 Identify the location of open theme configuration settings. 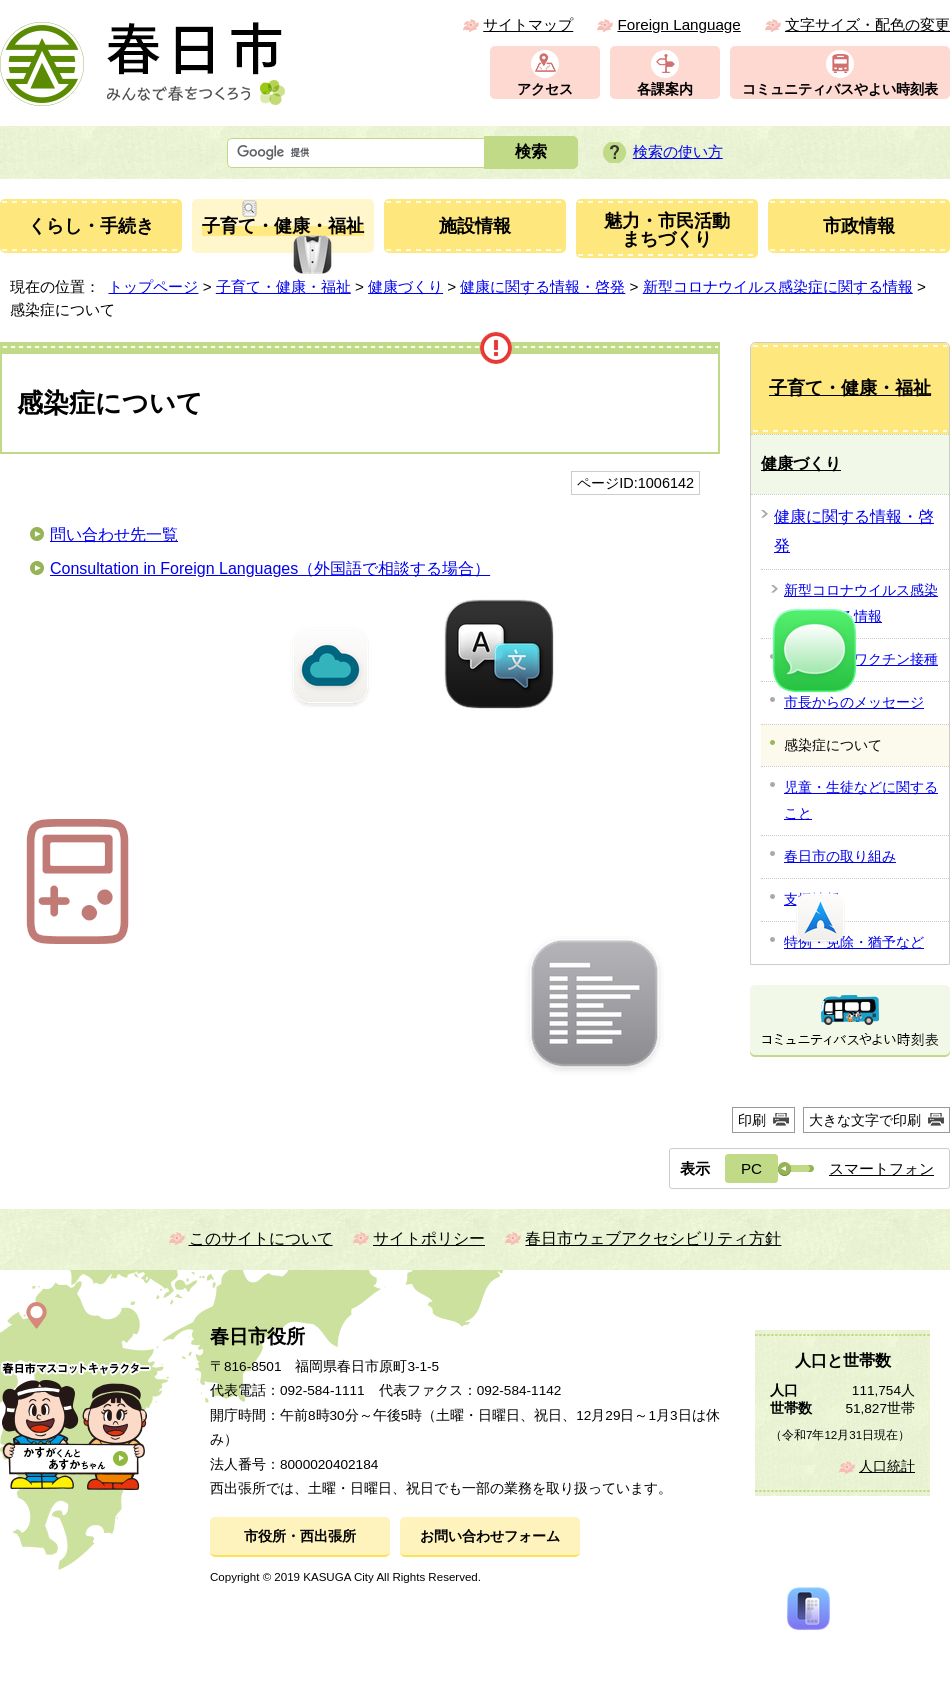
(312, 254).